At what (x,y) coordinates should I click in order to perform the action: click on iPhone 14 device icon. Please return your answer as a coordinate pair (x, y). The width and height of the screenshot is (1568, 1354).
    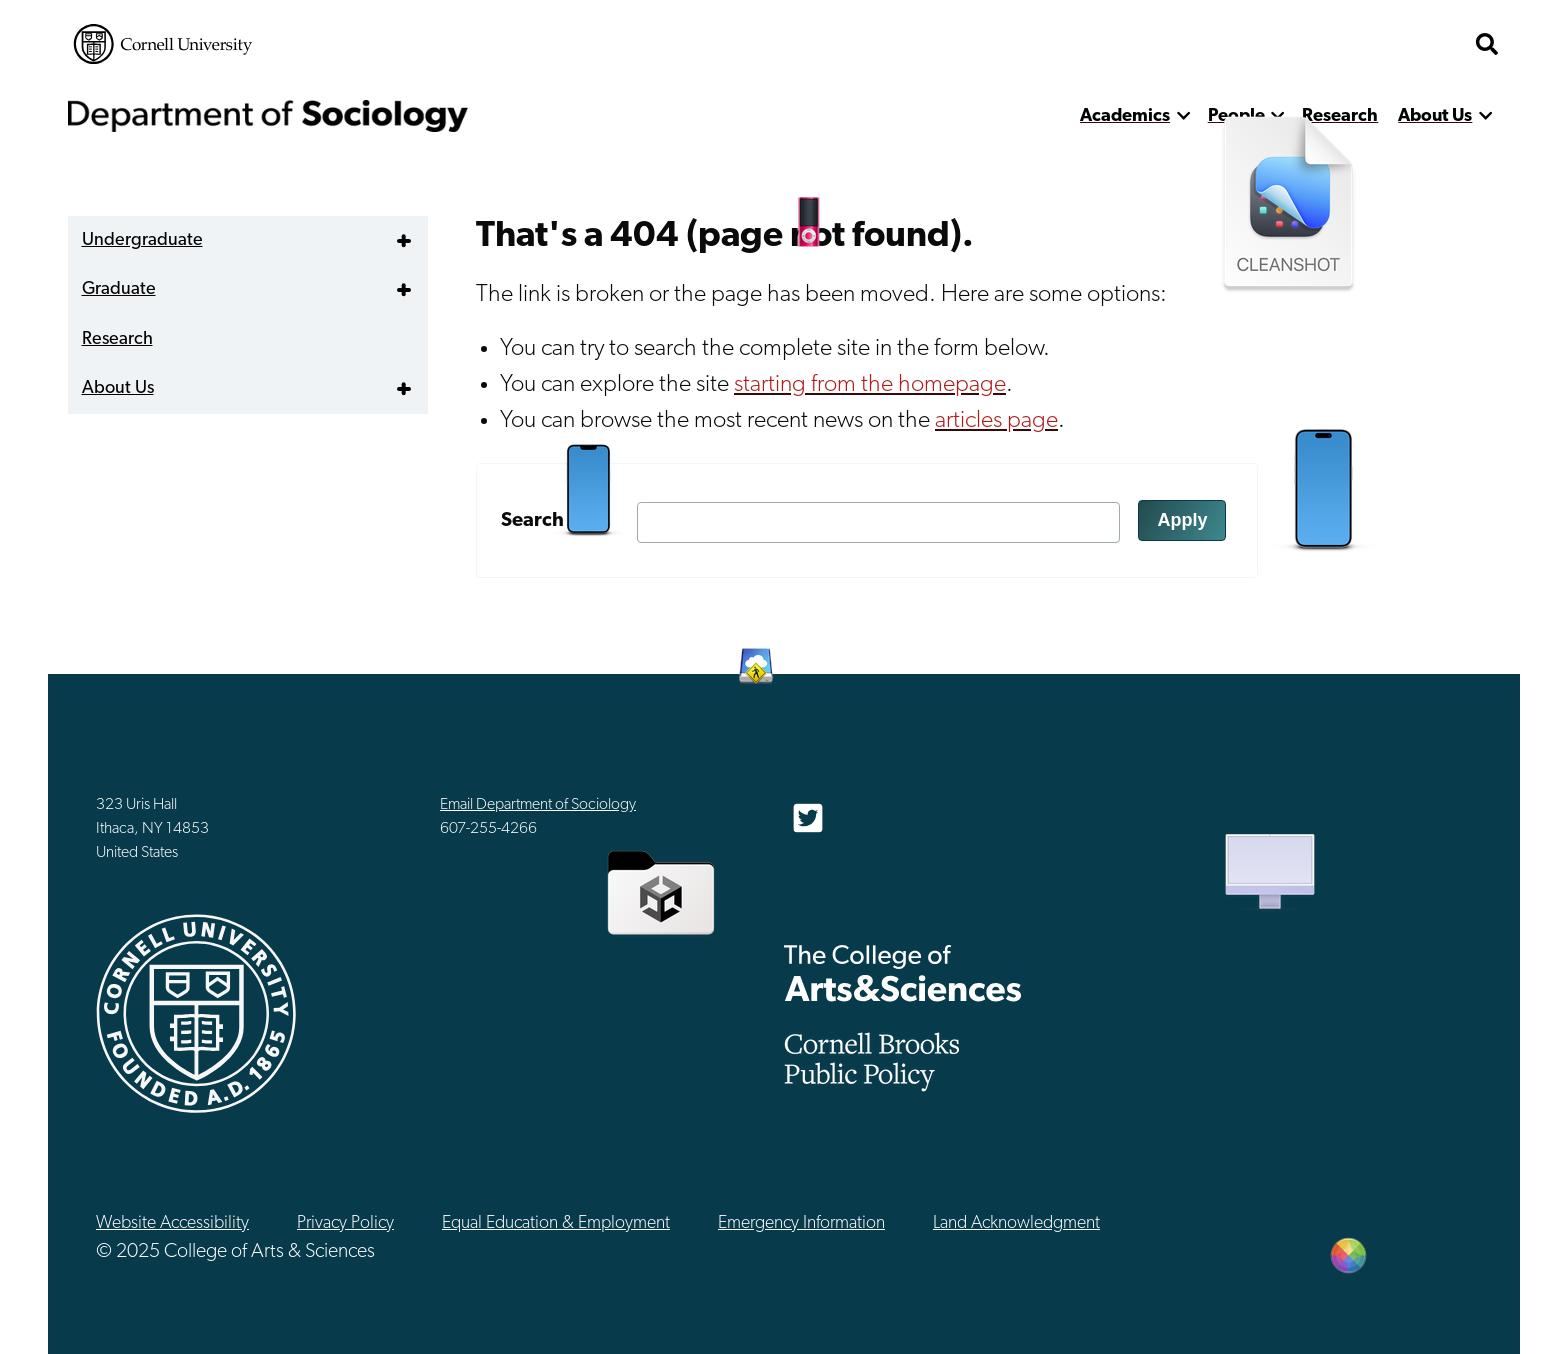
    Looking at the image, I should click on (588, 490).